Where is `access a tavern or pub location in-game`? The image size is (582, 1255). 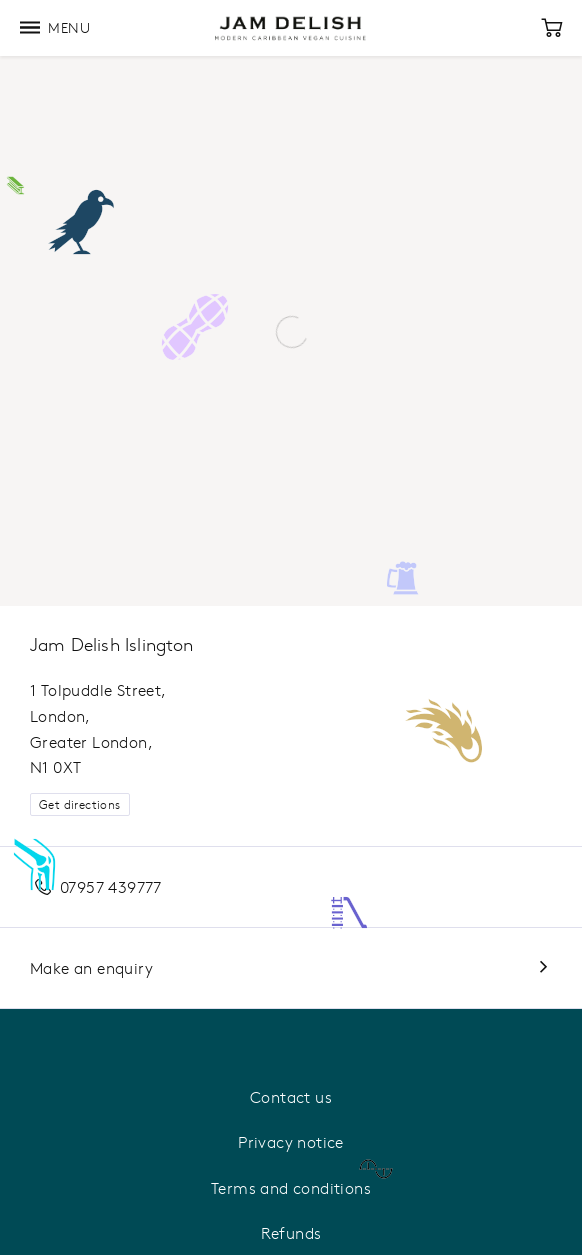 access a tavern or pub location in-game is located at coordinates (403, 578).